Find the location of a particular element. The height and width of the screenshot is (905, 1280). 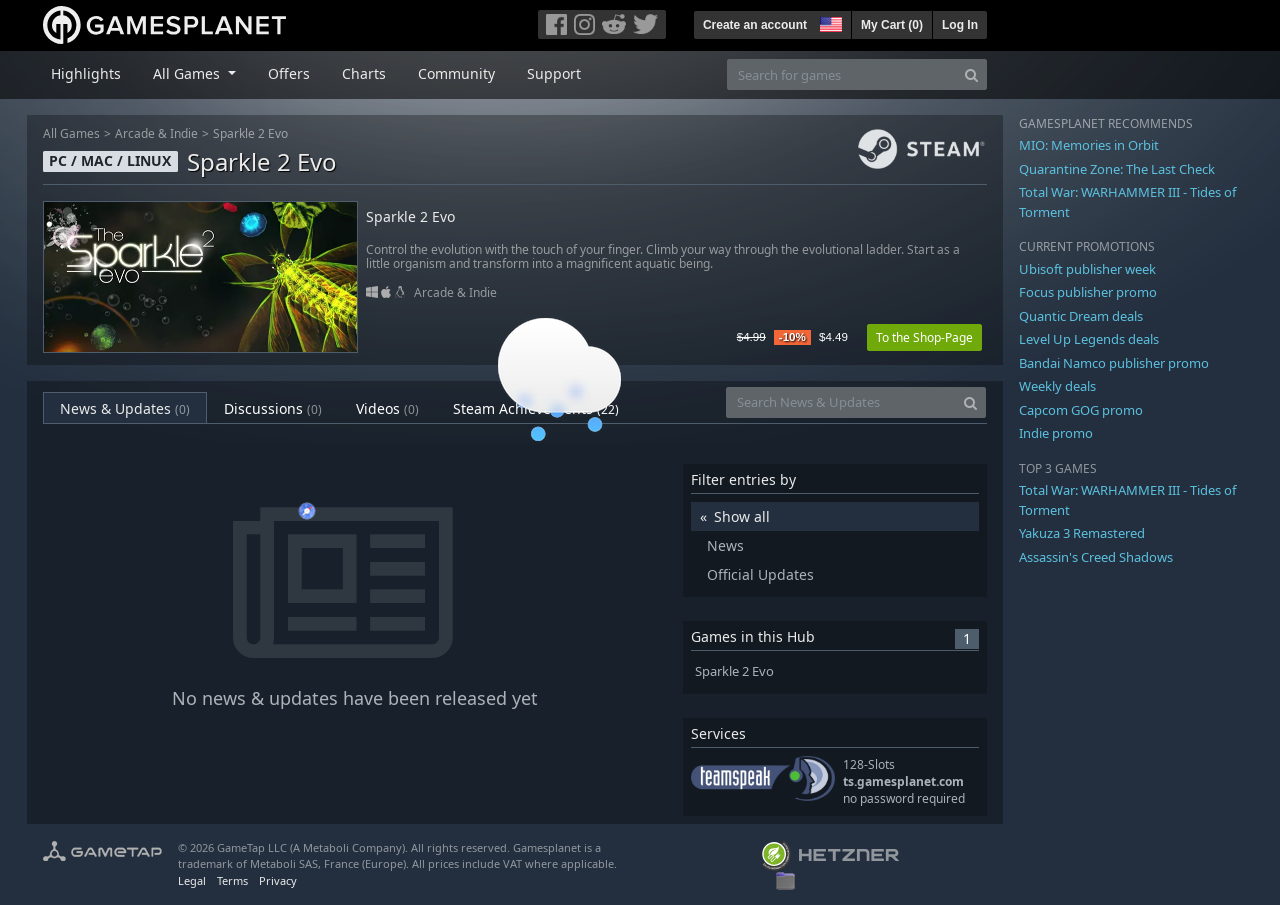

indicates freezing rain weather conditions is located at coordinates (559, 379).